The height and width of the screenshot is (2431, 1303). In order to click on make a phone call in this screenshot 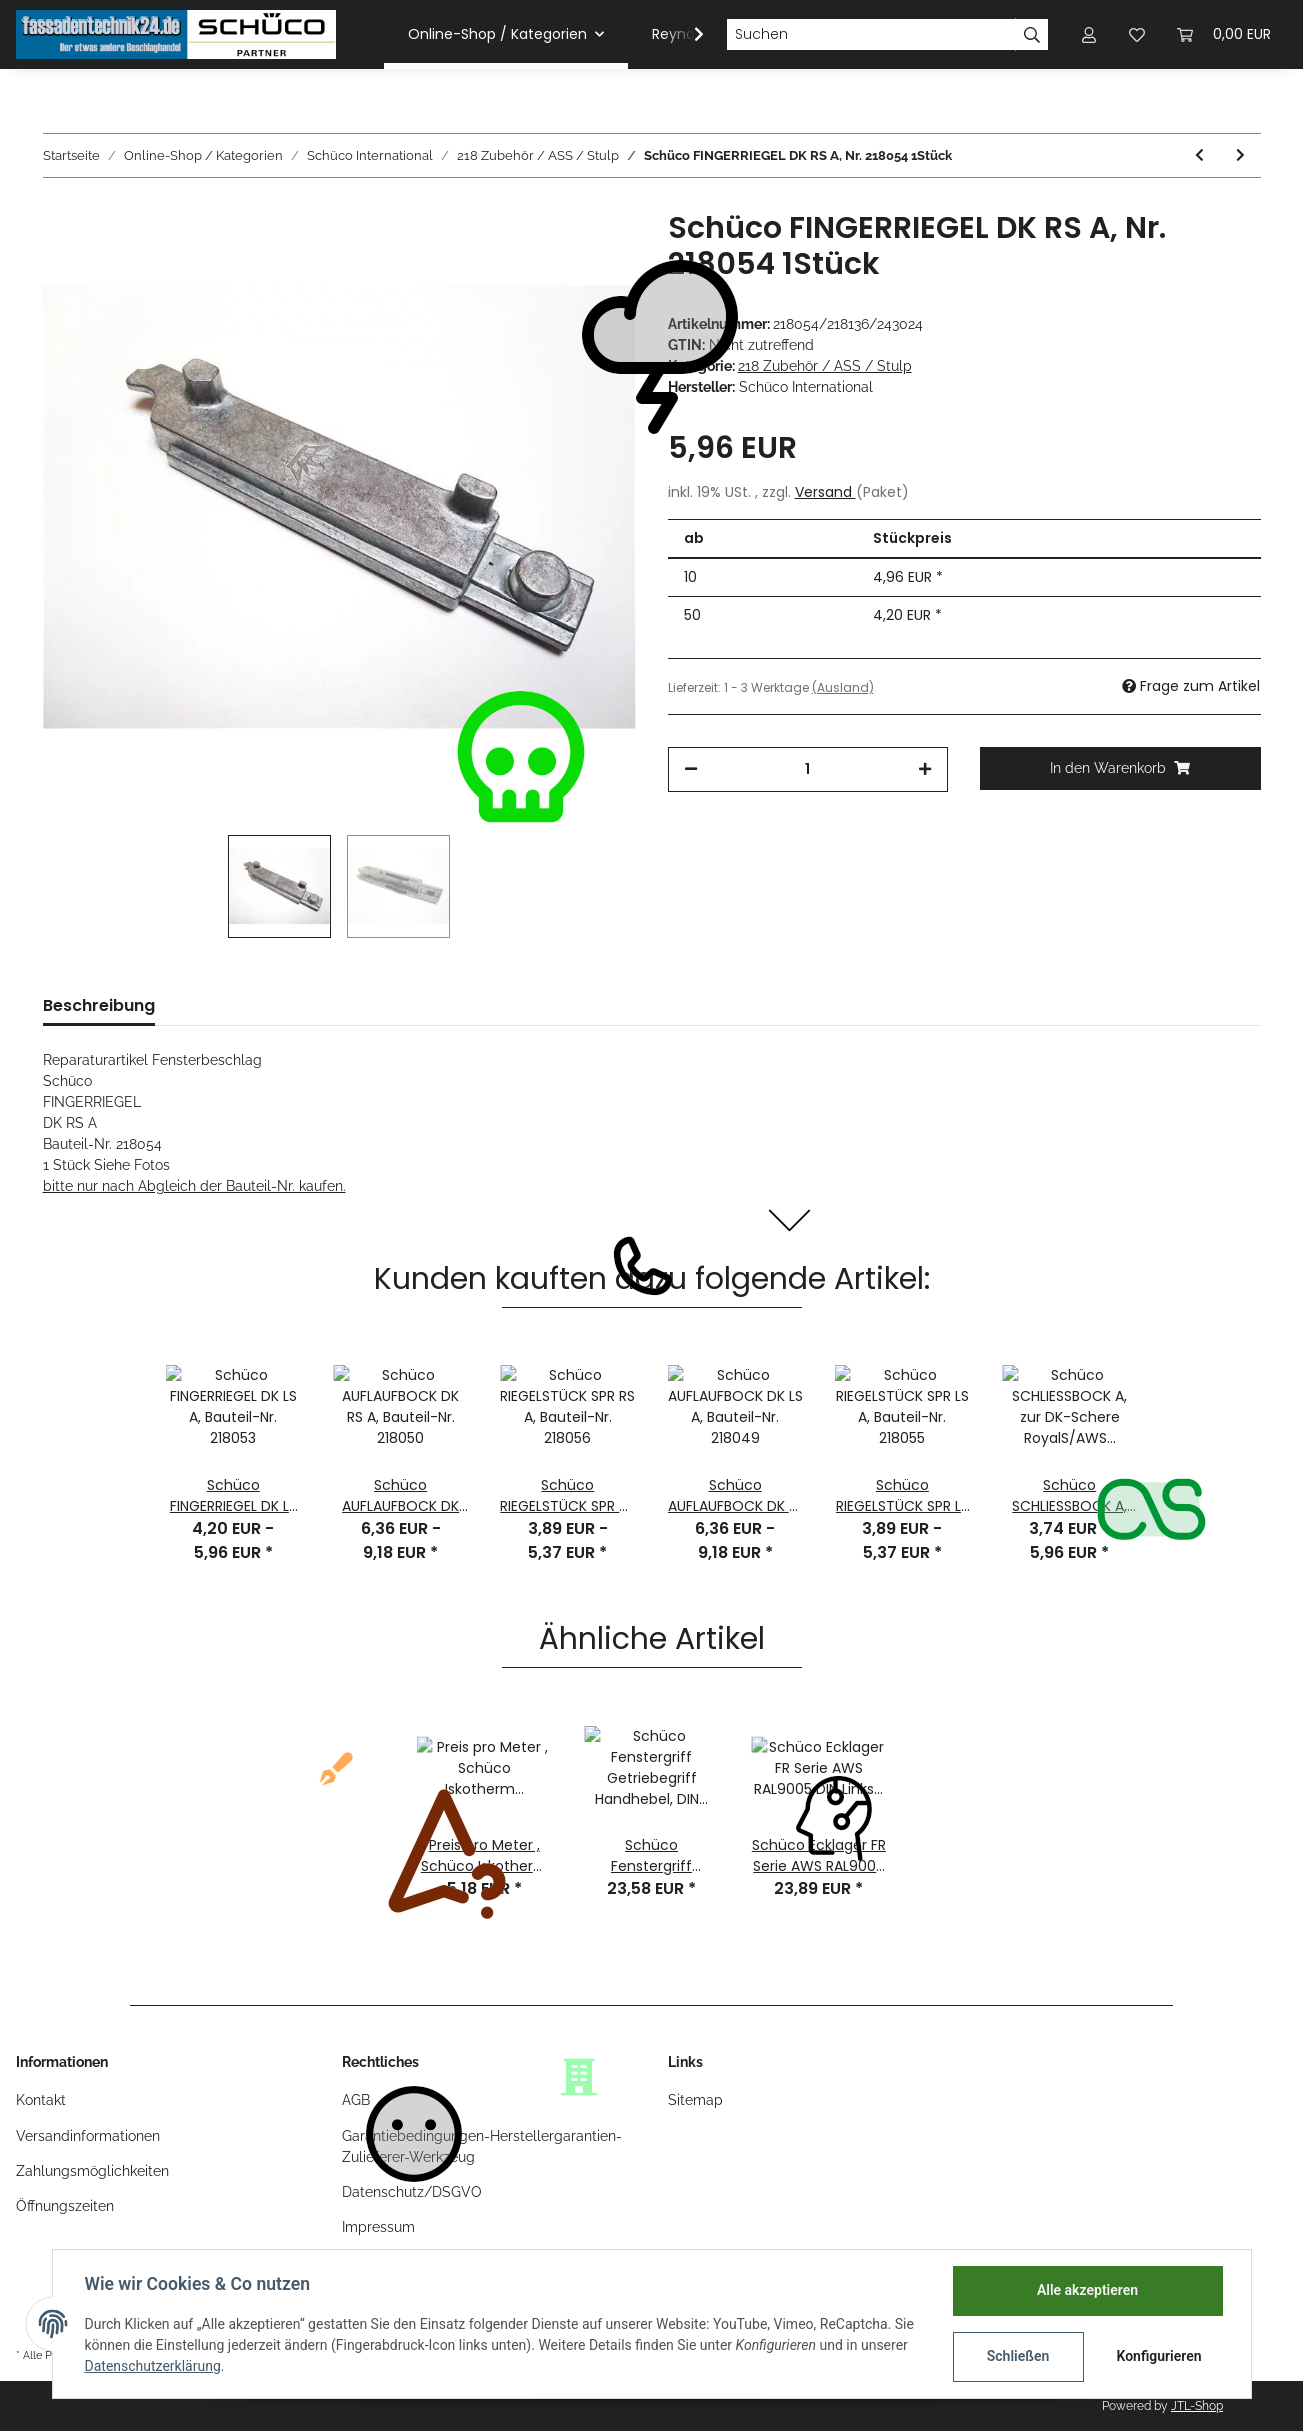, I will do `click(642, 1267)`.